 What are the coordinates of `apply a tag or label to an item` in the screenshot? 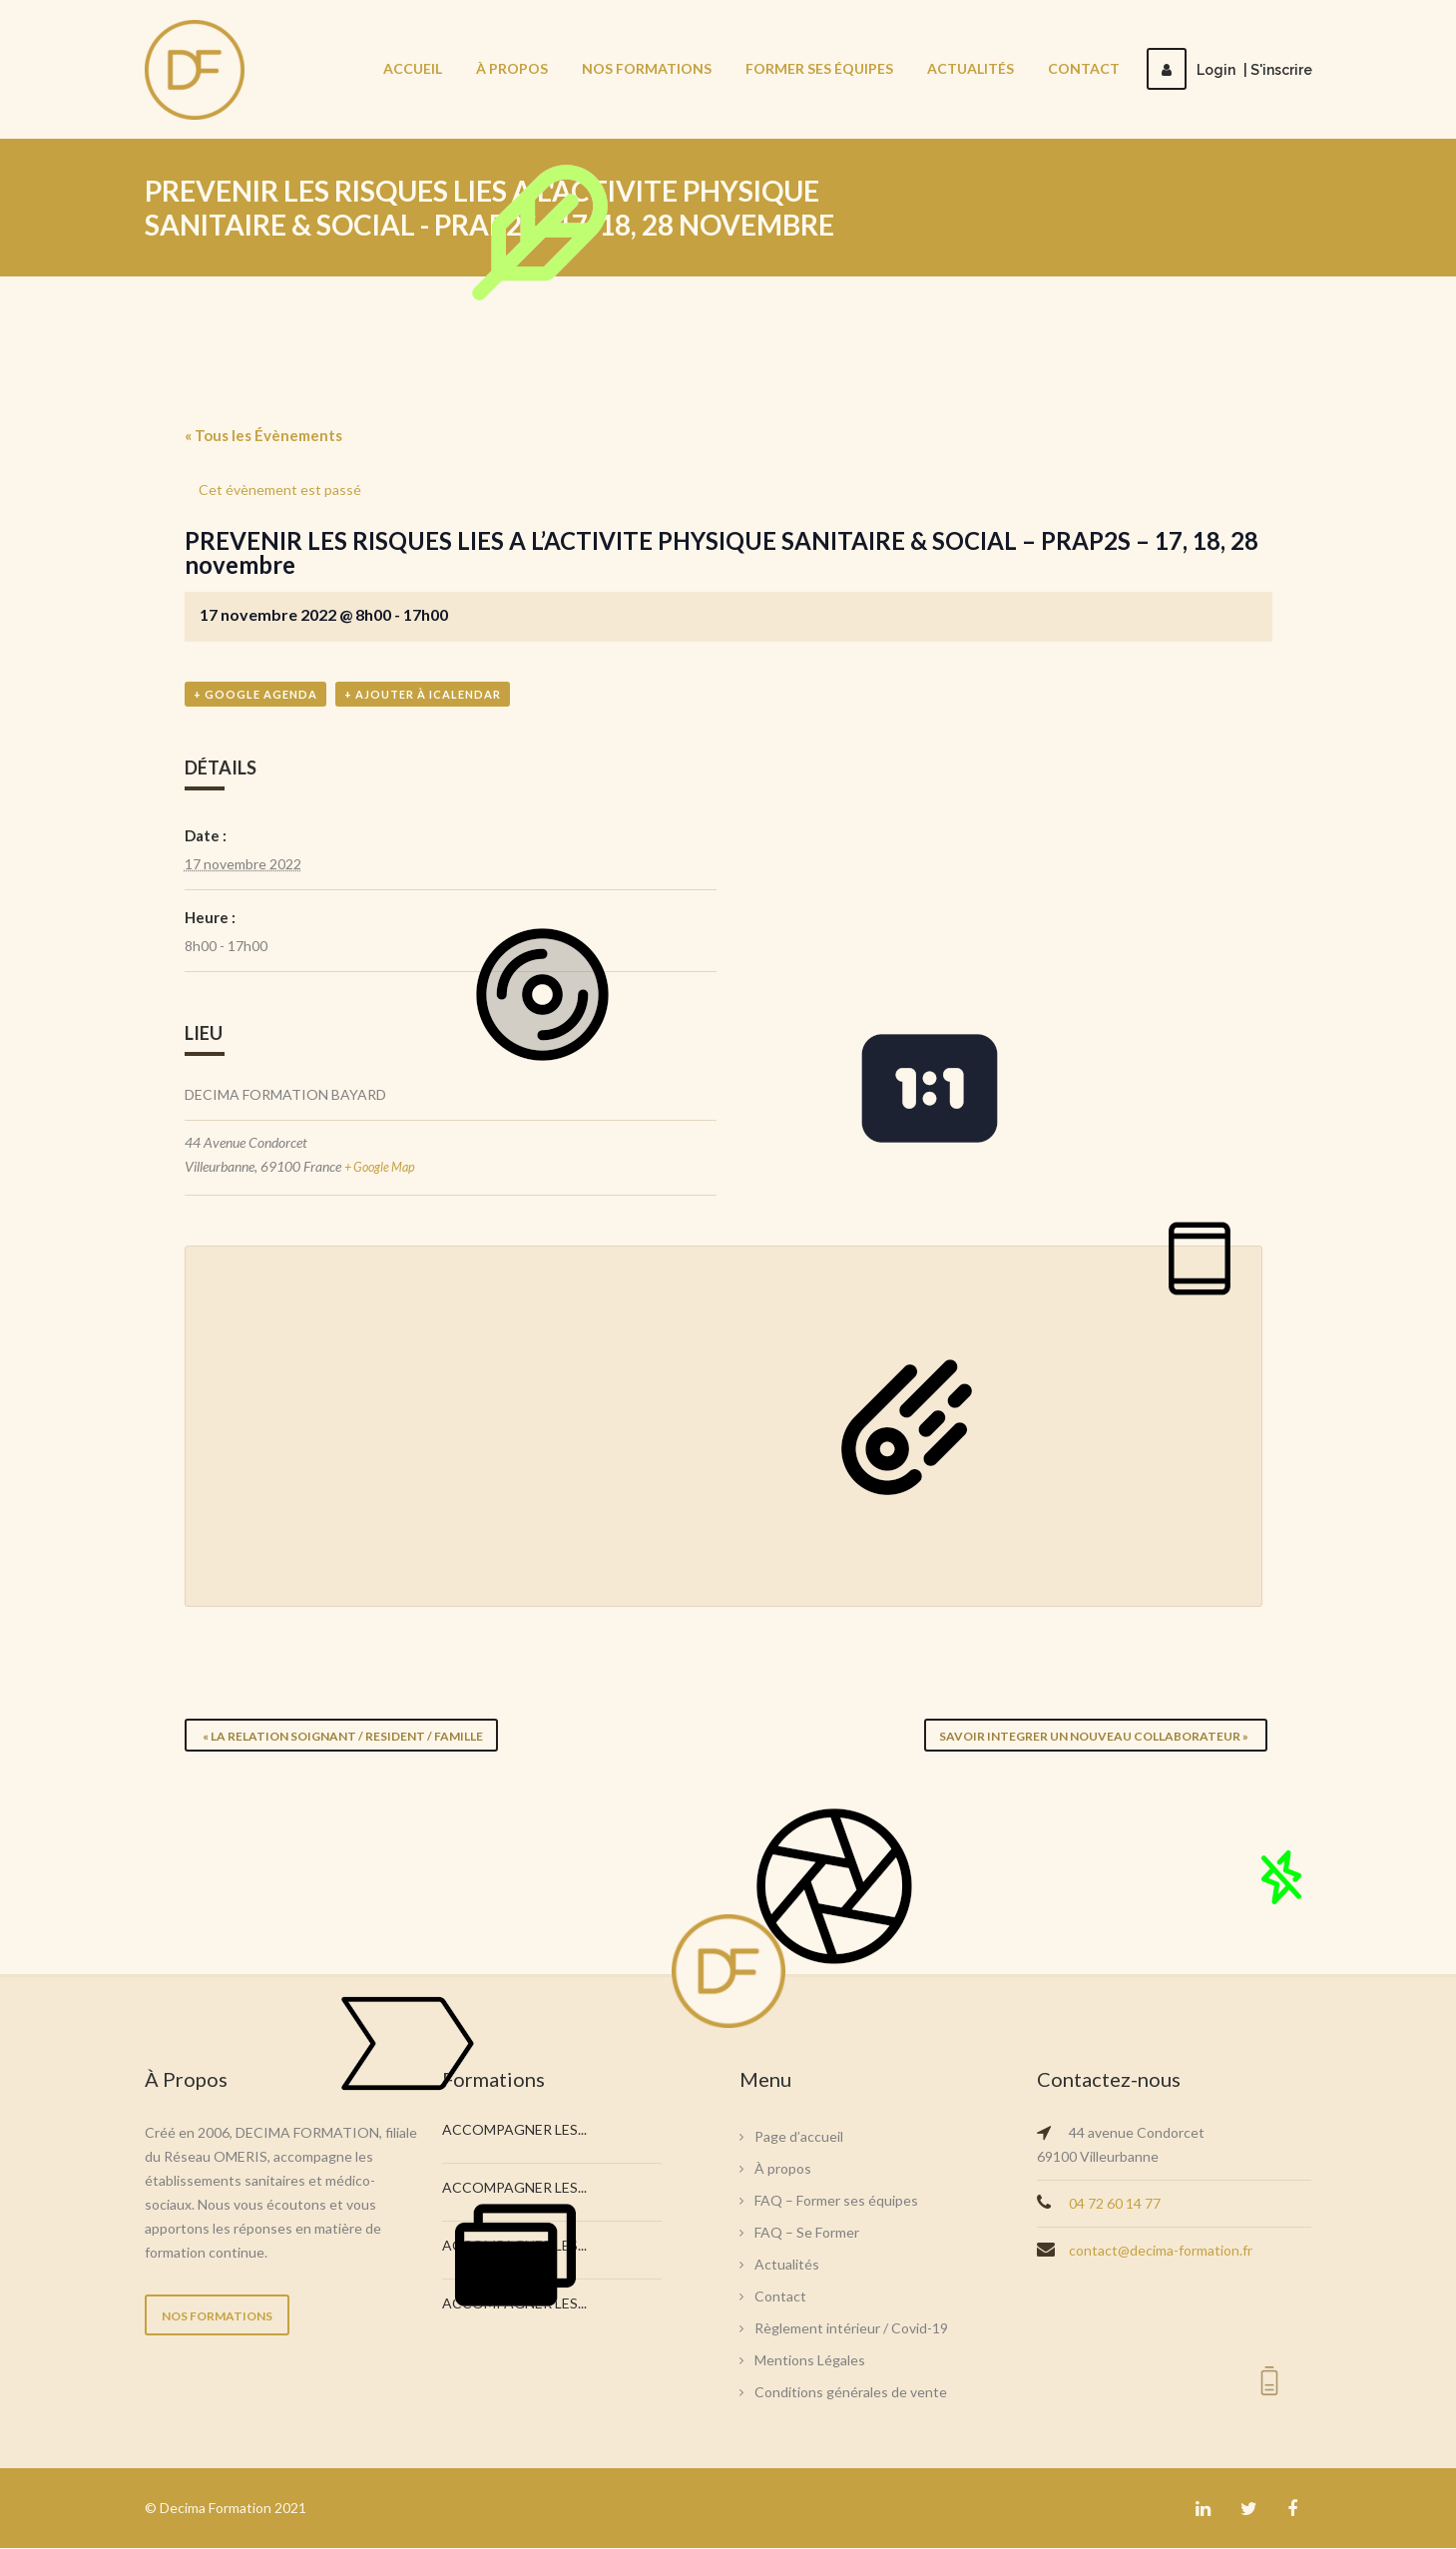 It's located at (402, 2043).